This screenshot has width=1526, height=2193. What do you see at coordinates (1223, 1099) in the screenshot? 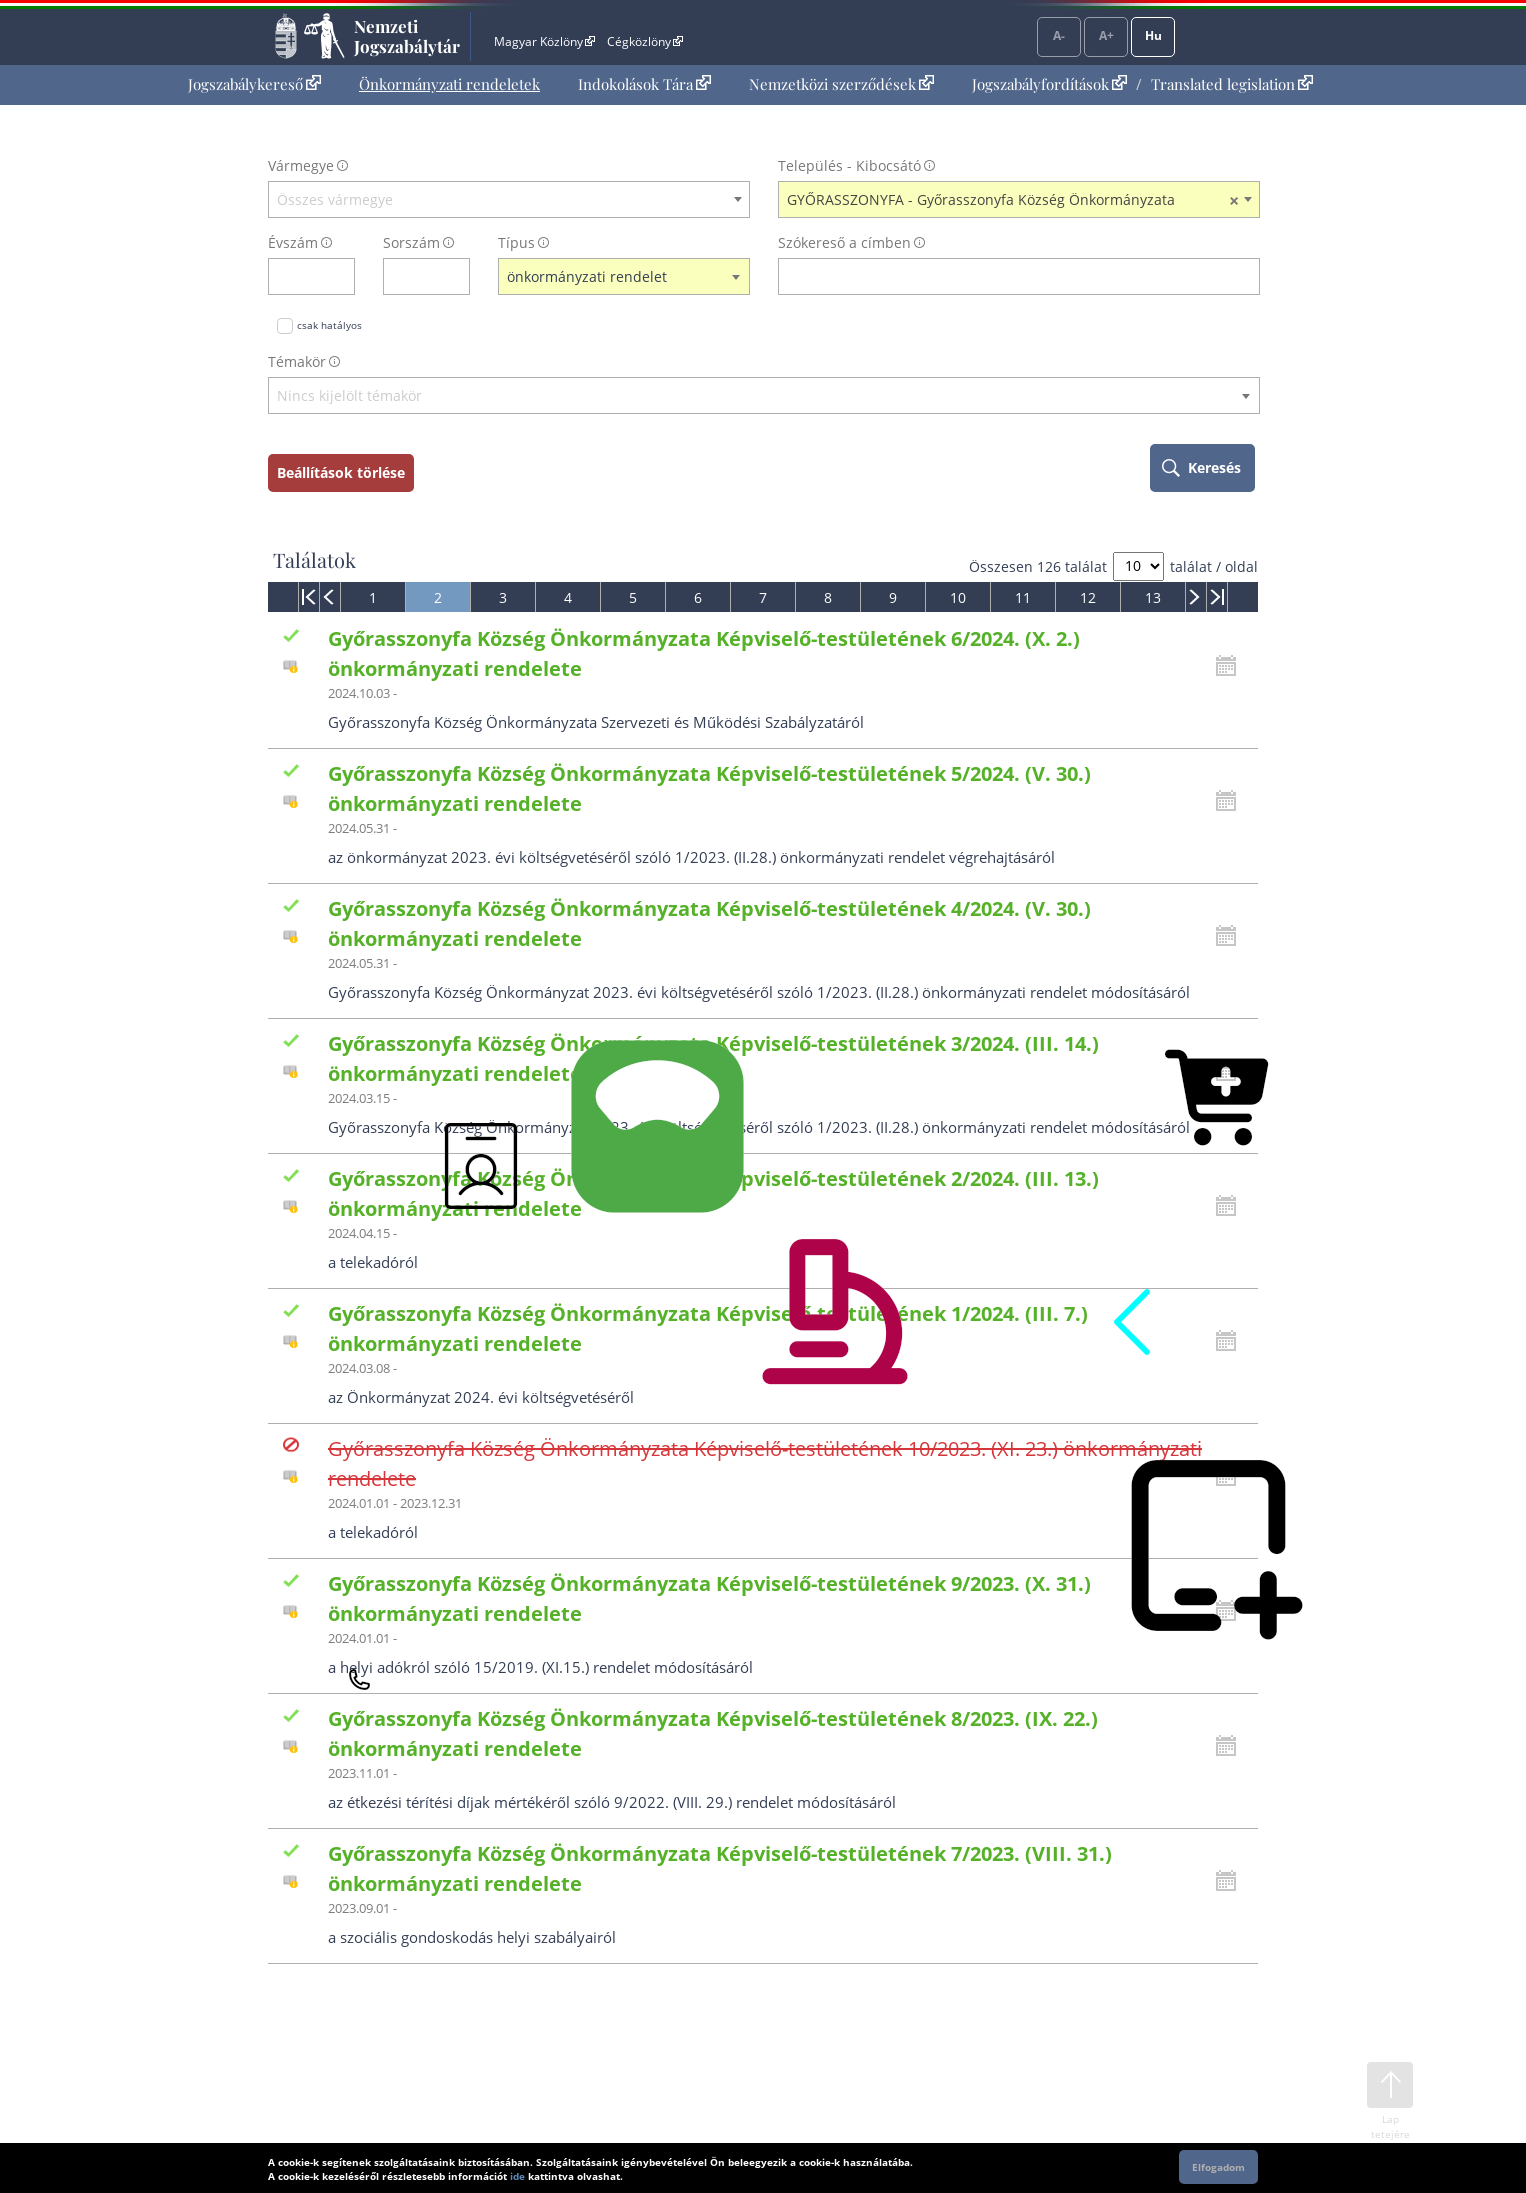
I see `add item to shopping cart` at bounding box center [1223, 1099].